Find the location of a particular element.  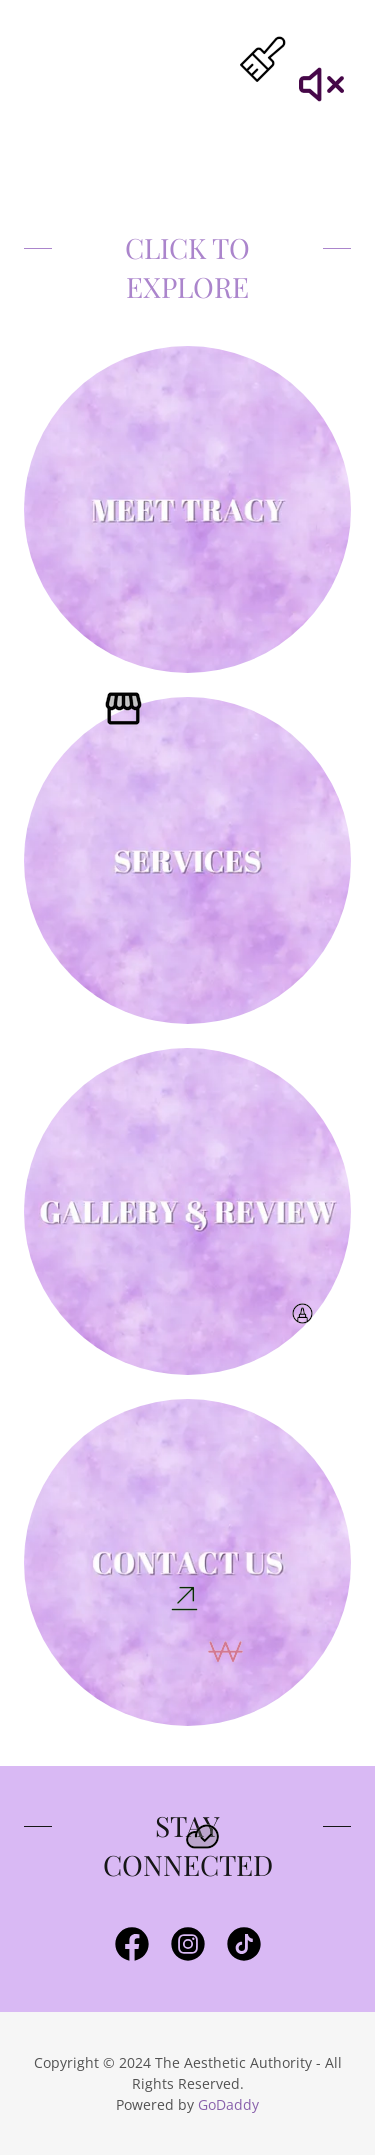

mute audio or sound is located at coordinates (321, 84).